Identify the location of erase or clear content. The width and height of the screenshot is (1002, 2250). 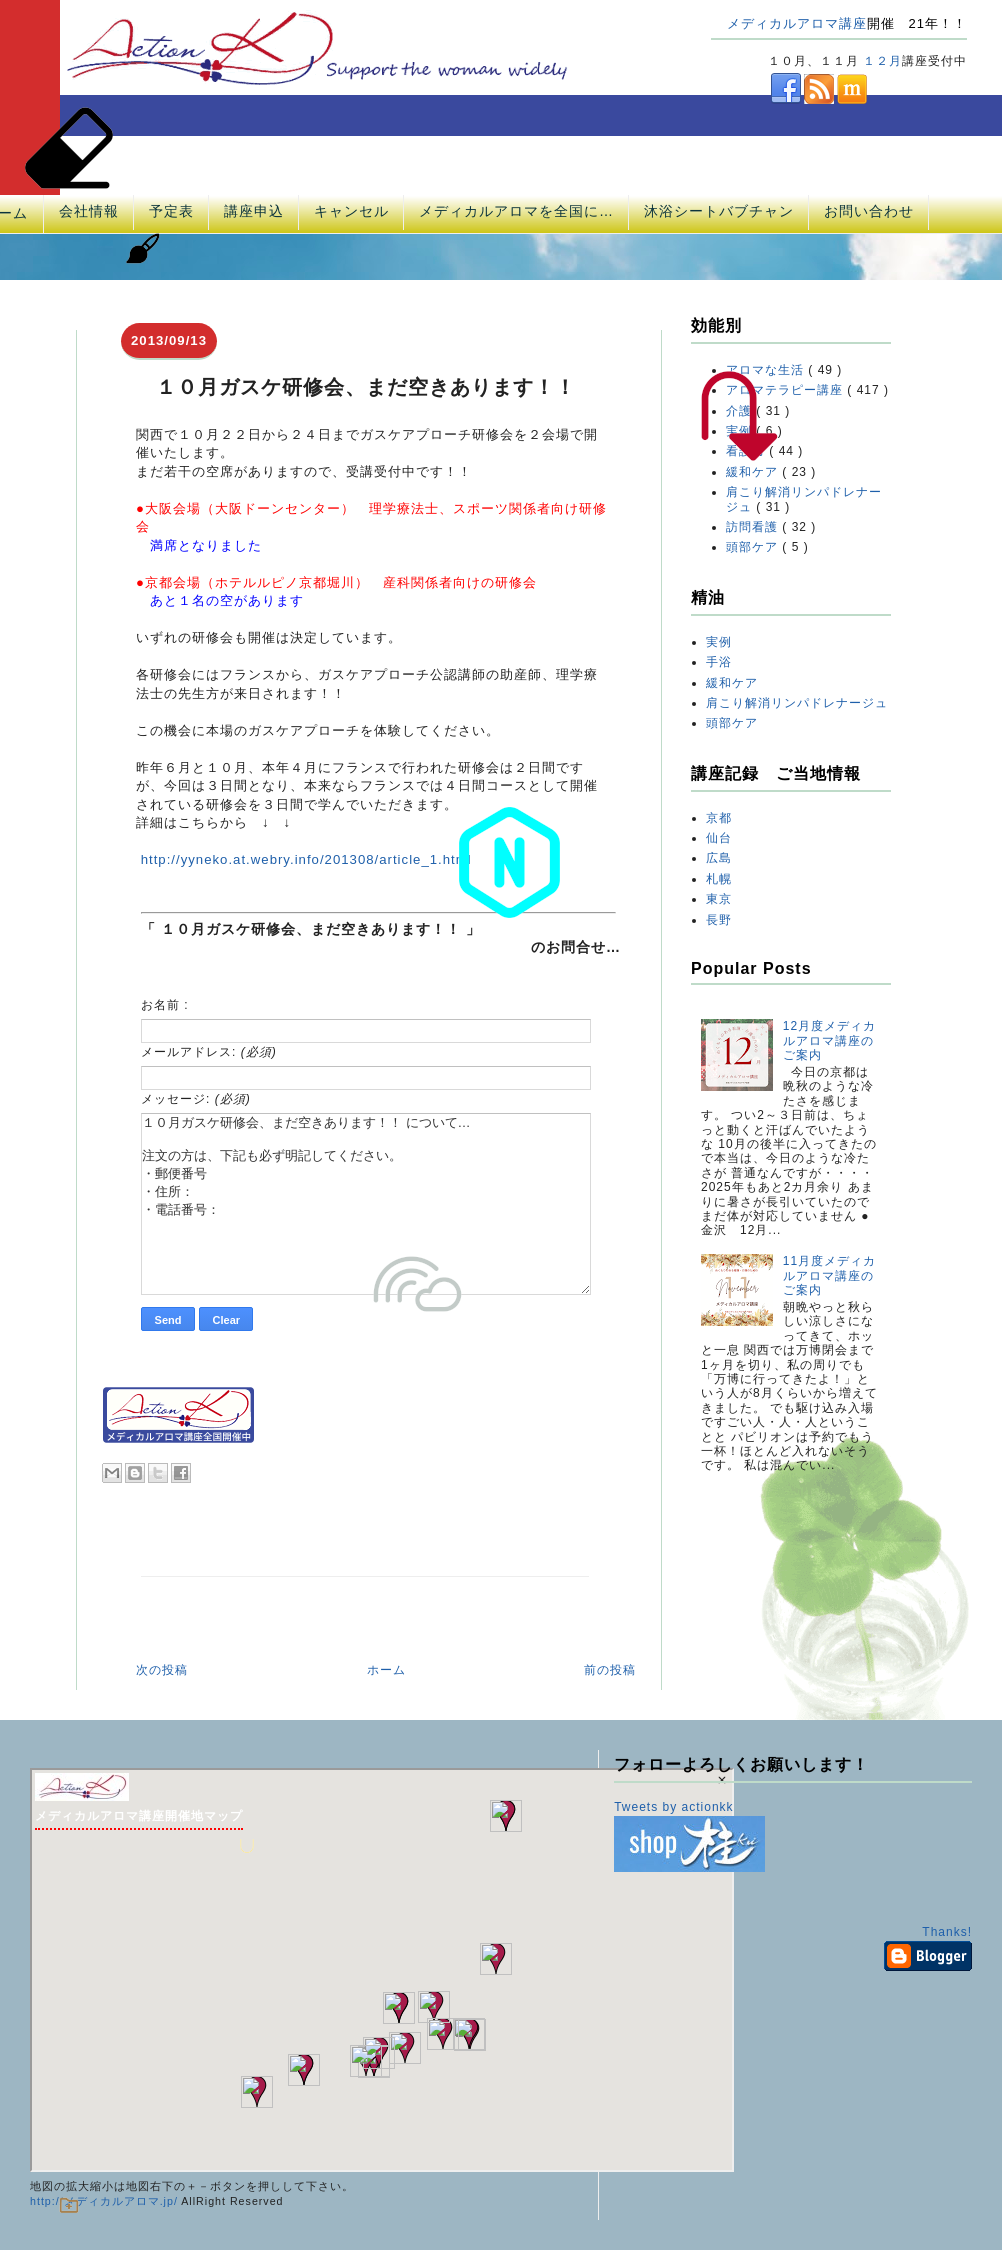
(69, 148).